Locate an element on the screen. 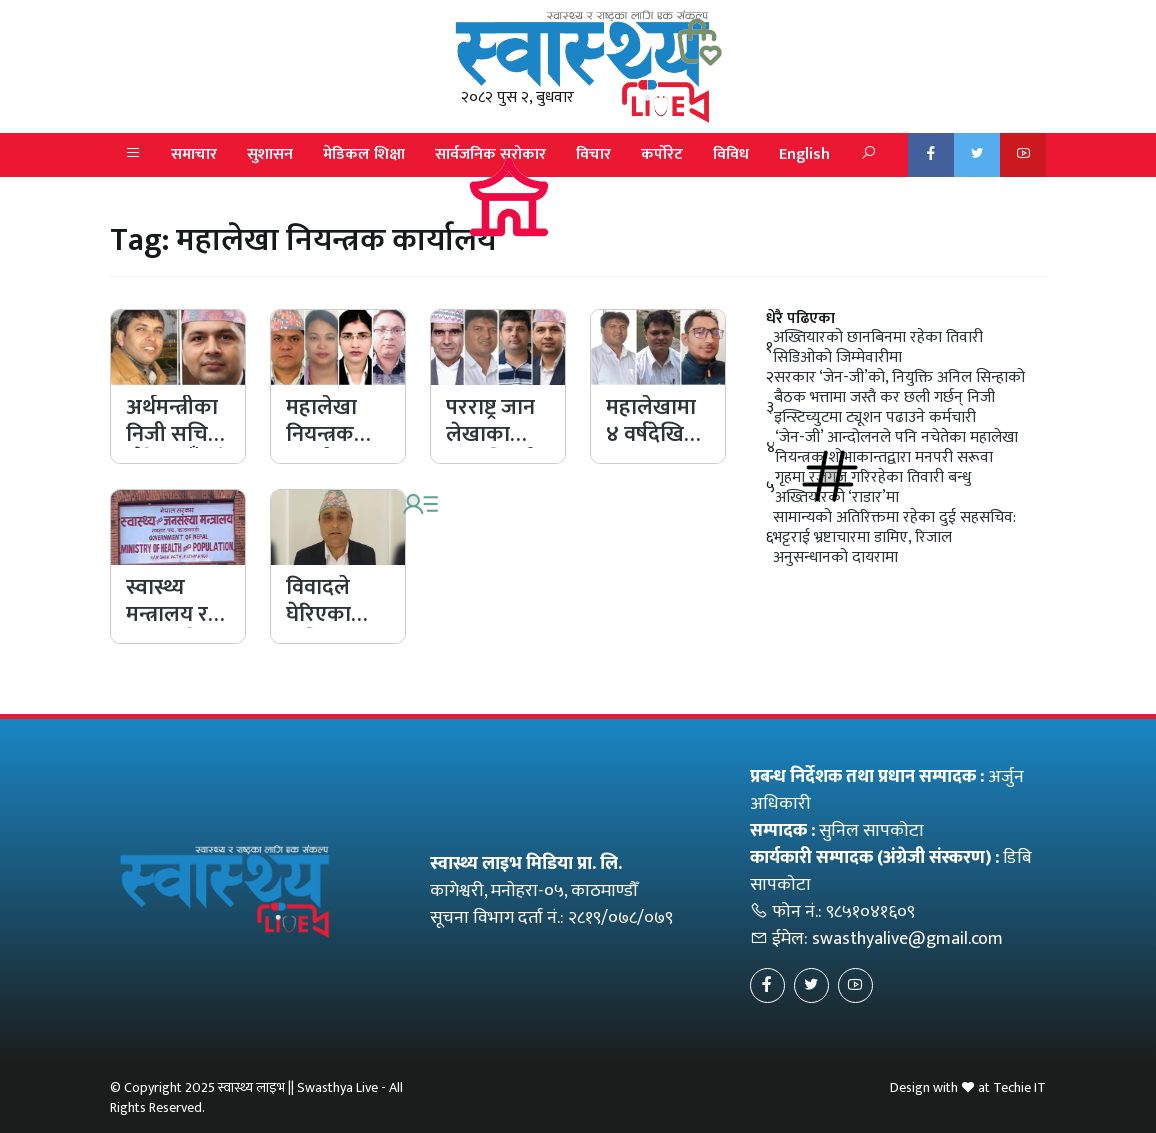 The image size is (1156, 1133). view your wishlist or saved items is located at coordinates (697, 41).